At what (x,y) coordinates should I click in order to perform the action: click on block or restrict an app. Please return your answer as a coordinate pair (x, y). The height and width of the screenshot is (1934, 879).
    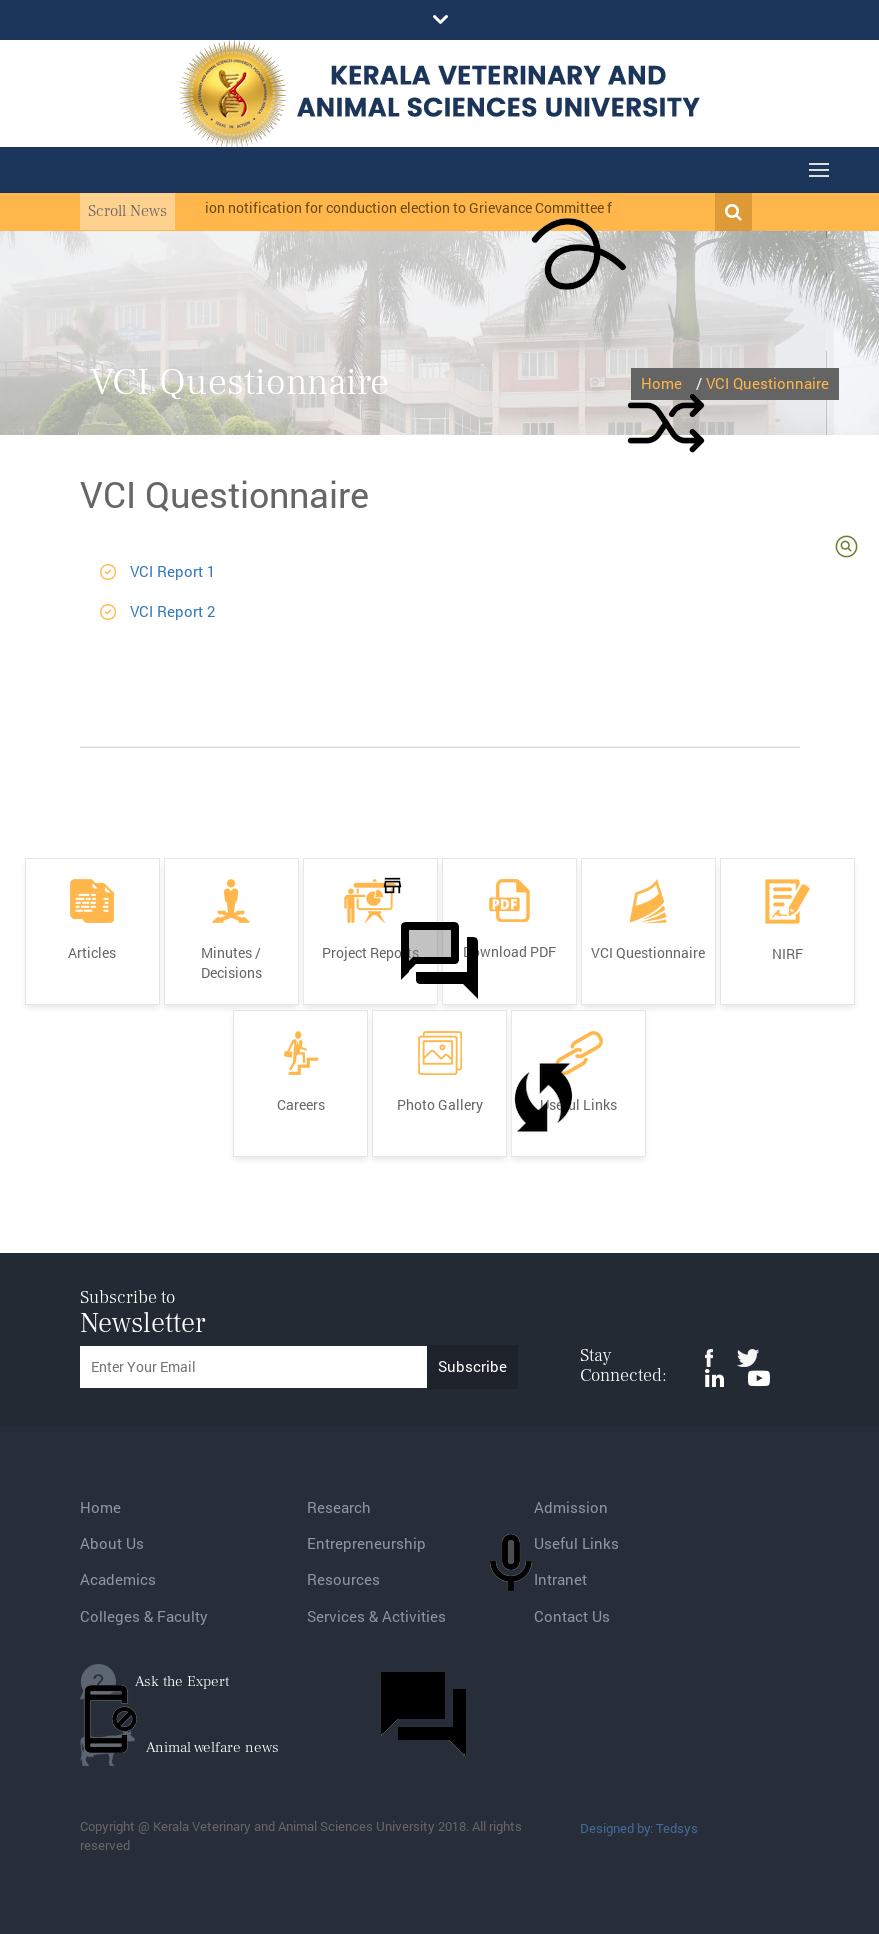
    Looking at the image, I should click on (106, 1719).